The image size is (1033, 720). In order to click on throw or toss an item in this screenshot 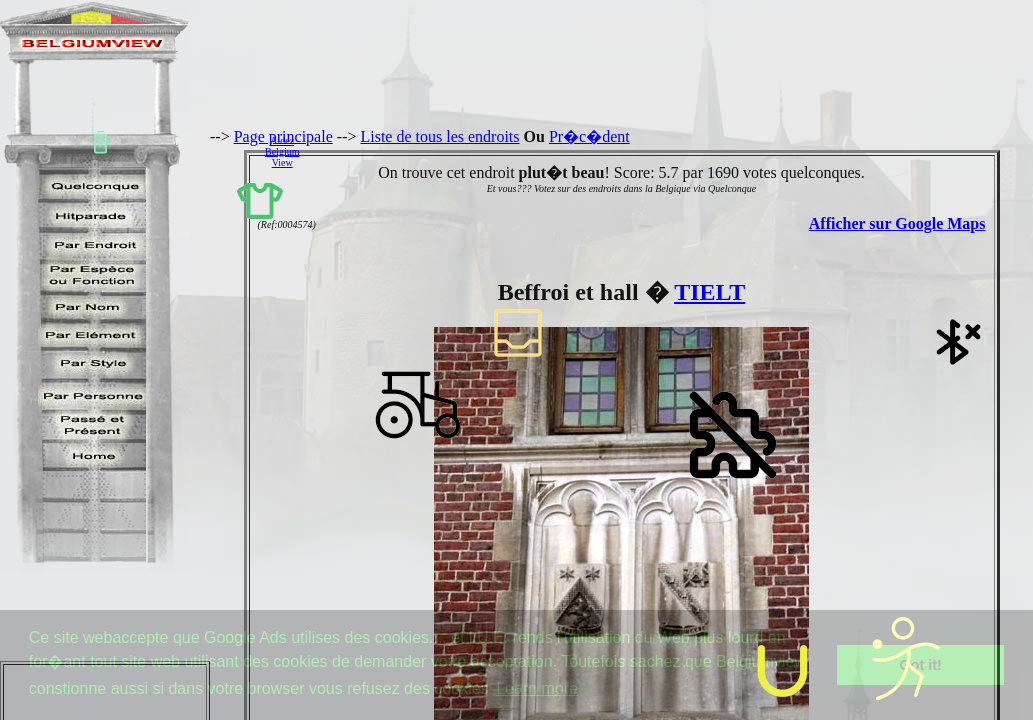, I will do `click(903, 657)`.